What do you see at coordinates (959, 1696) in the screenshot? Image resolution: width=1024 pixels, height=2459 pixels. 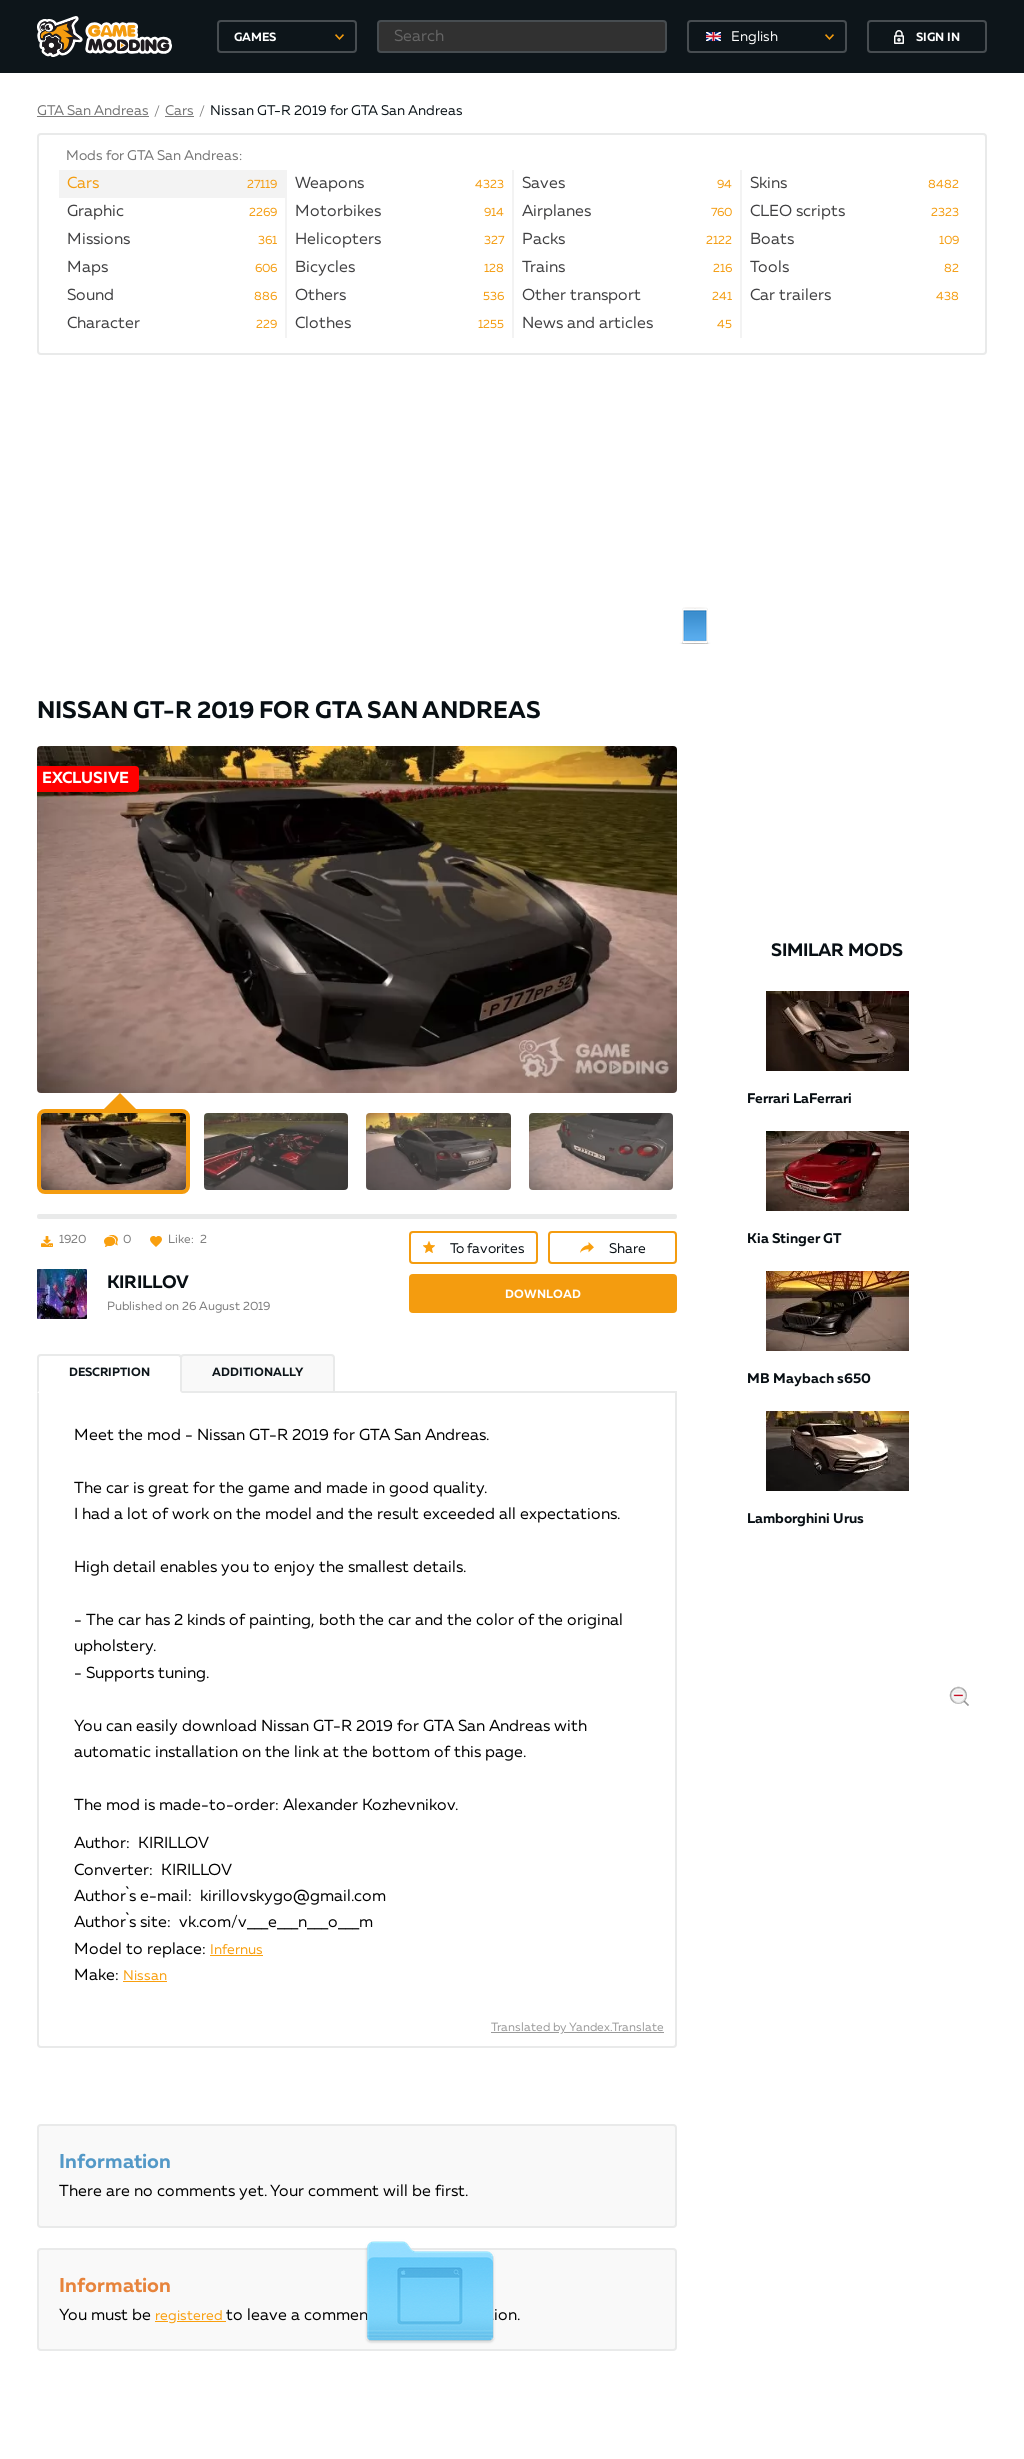 I see `zoom out of the current view` at bounding box center [959, 1696].